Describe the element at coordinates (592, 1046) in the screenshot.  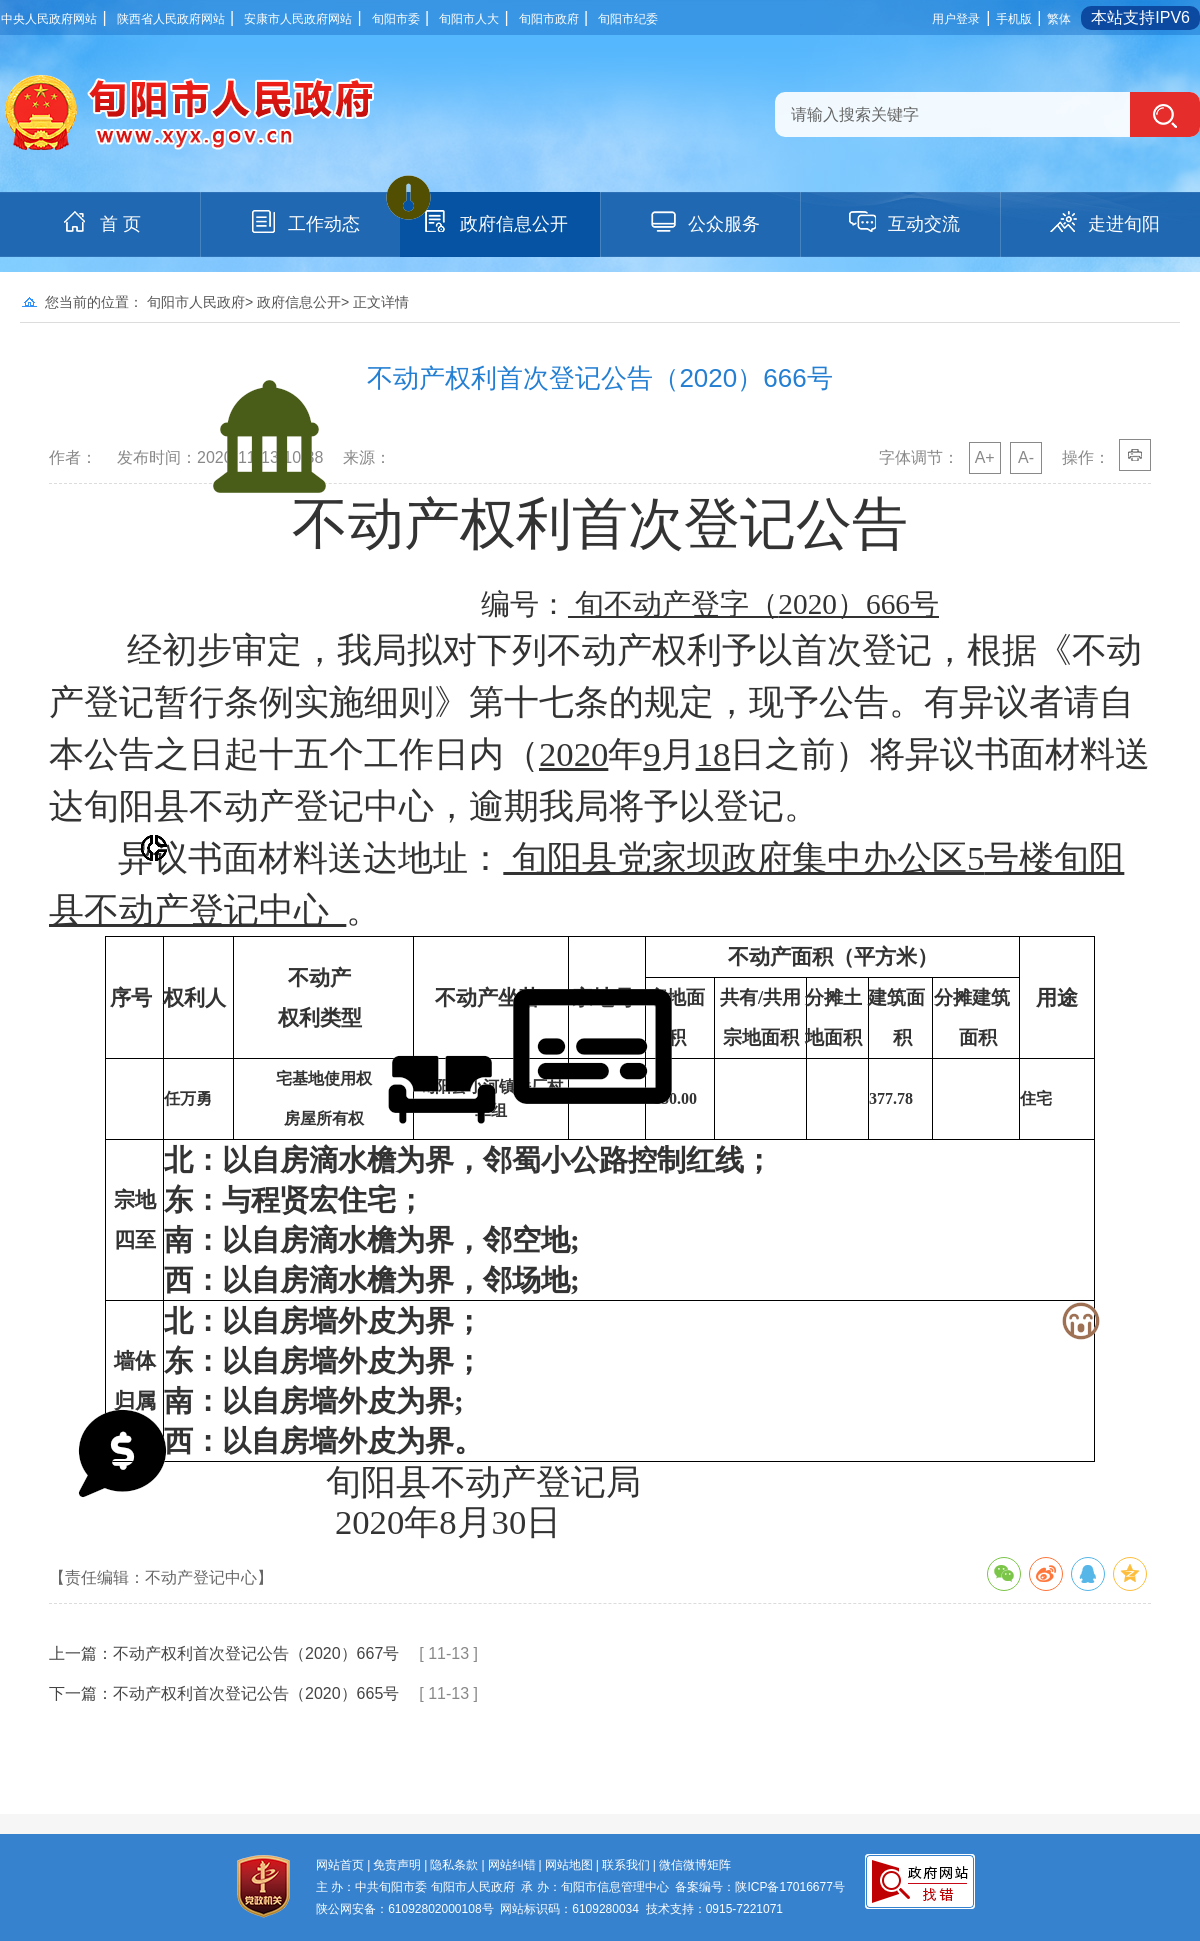
I see `enable or disable subtitles` at that location.